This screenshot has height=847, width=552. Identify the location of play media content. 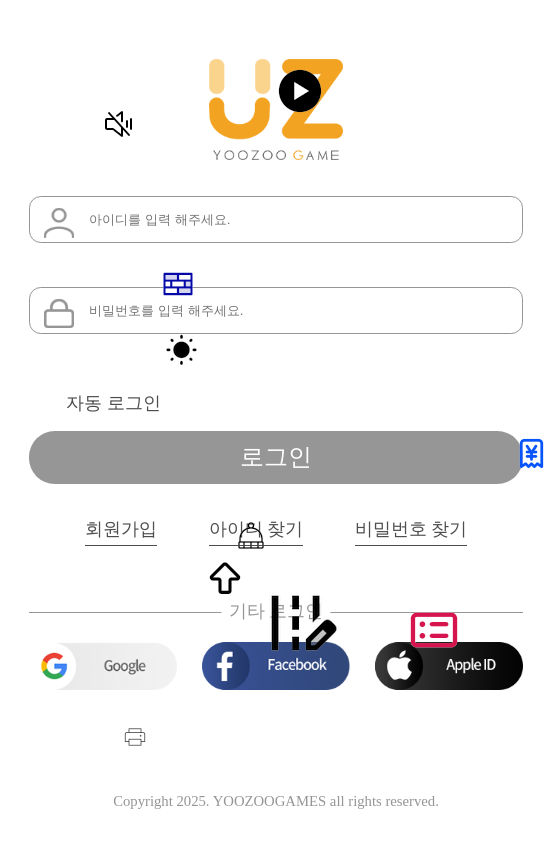
(300, 91).